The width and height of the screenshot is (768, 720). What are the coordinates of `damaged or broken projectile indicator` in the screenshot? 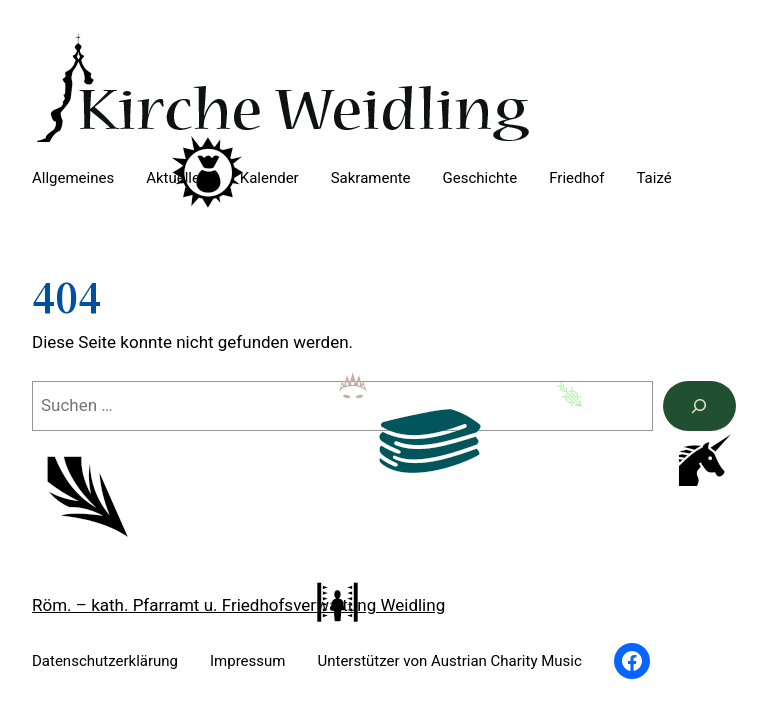 It's located at (87, 496).